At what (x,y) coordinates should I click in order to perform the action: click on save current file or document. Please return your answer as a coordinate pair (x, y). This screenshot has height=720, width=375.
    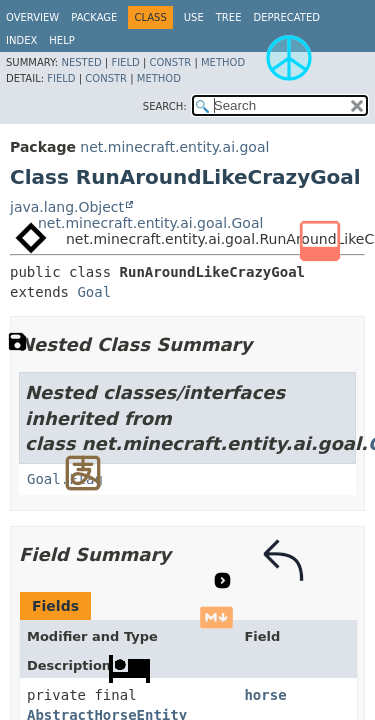
    Looking at the image, I should click on (17, 341).